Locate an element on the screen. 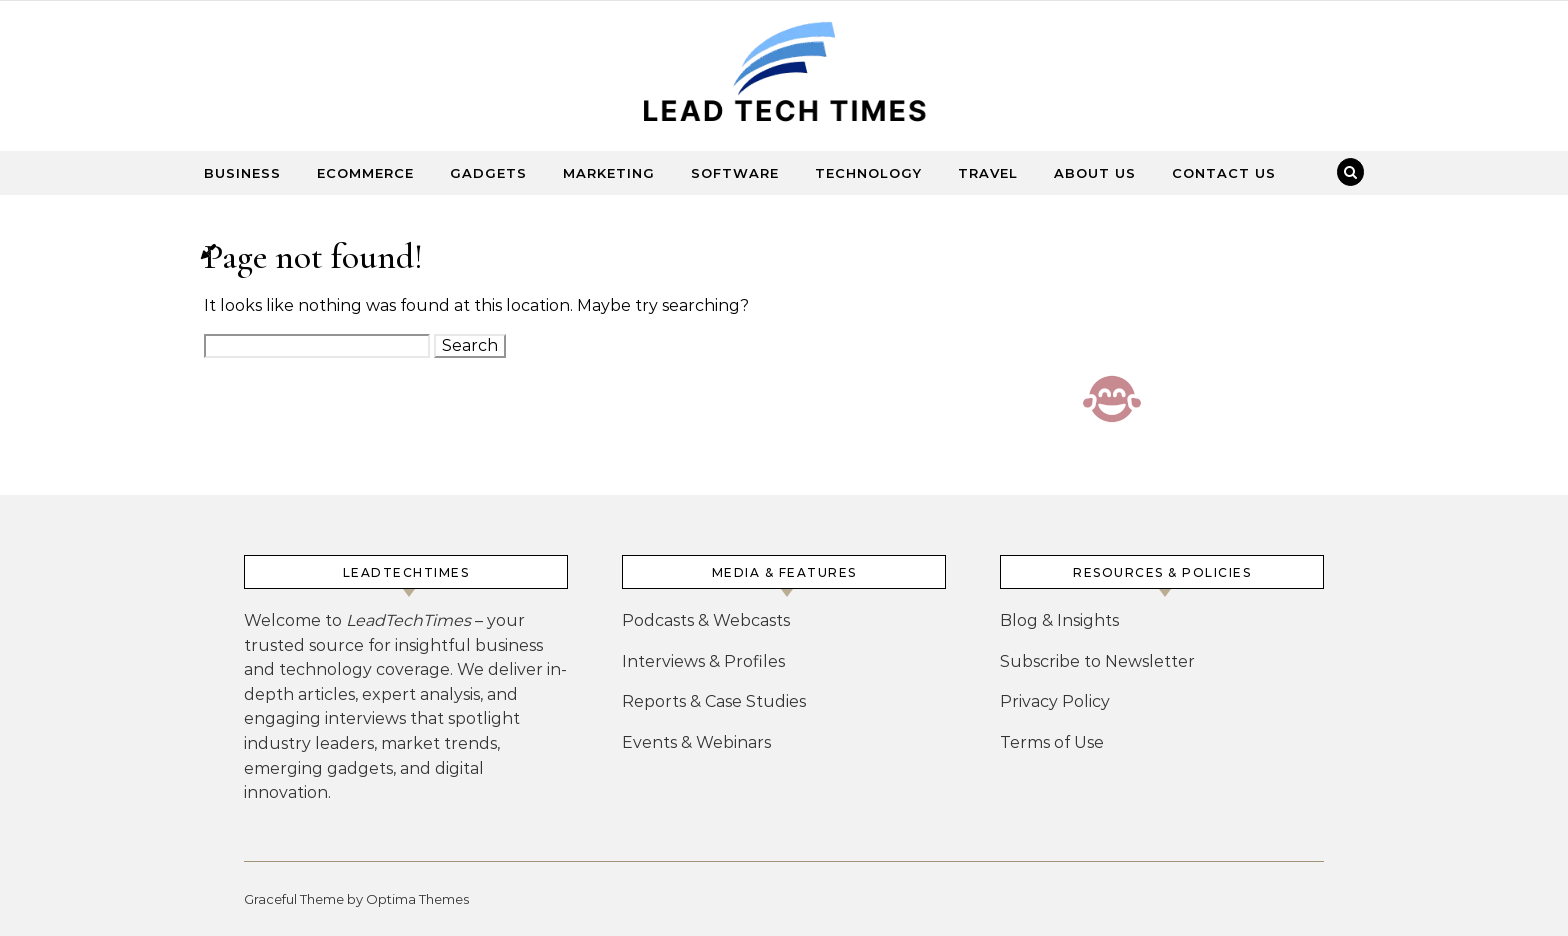 The width and height of the screenshot is (1568, 936). access gardening or landscaping tools is located at coordinates (208, 252).